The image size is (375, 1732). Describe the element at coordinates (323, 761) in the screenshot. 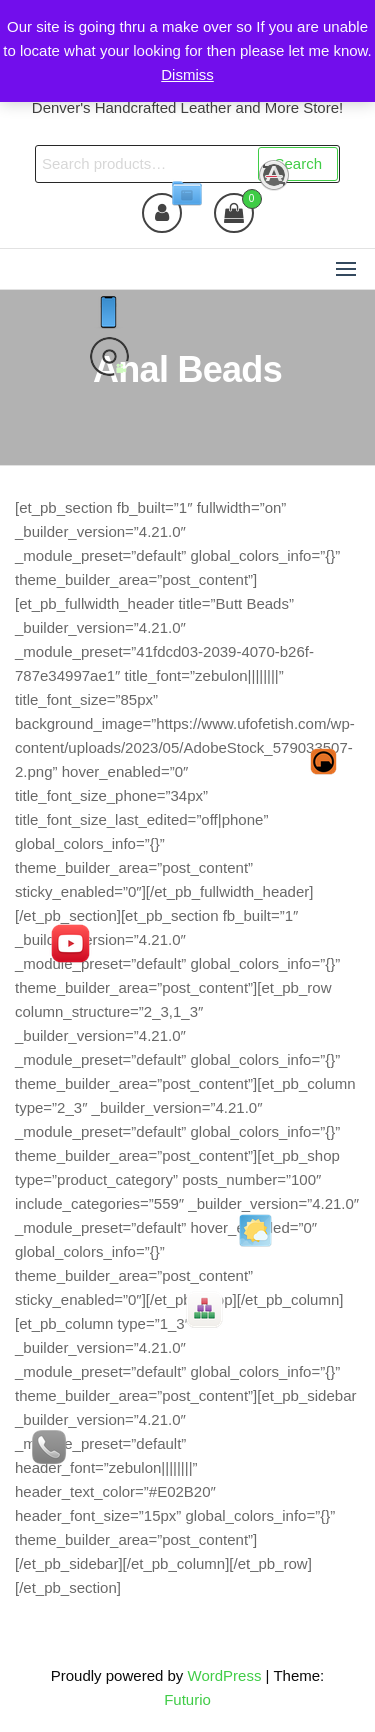

I see `launch the Black Mesa game application` at that location.